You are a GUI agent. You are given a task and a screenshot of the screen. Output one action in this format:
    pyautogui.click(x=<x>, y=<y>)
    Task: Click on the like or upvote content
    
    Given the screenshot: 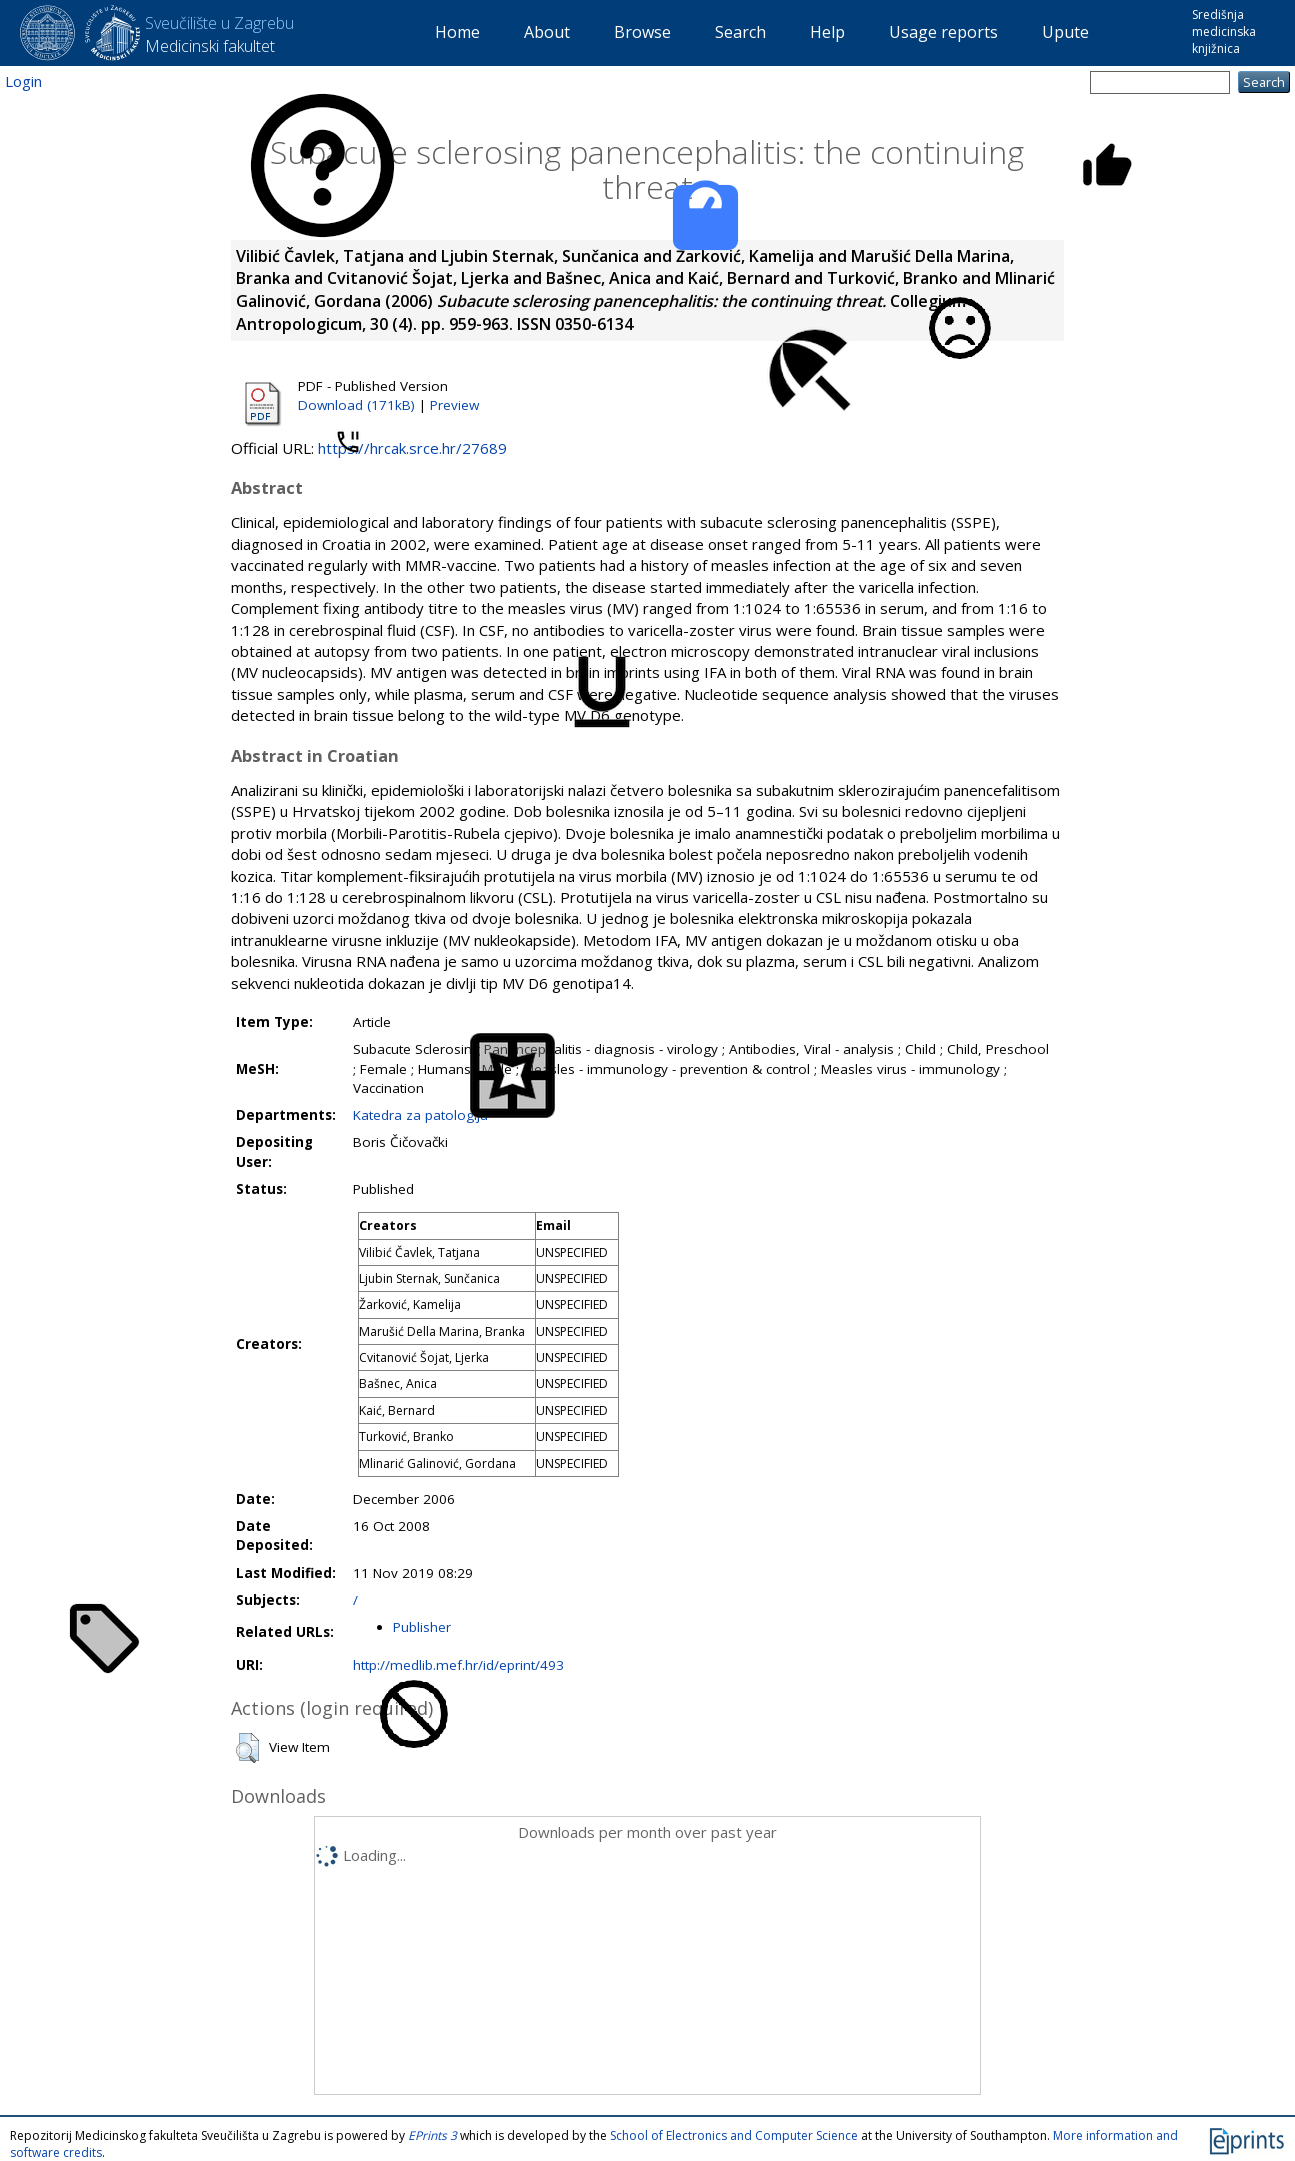 What is the action you would take?
    pyautogui.click(x=1107, y=166)
    